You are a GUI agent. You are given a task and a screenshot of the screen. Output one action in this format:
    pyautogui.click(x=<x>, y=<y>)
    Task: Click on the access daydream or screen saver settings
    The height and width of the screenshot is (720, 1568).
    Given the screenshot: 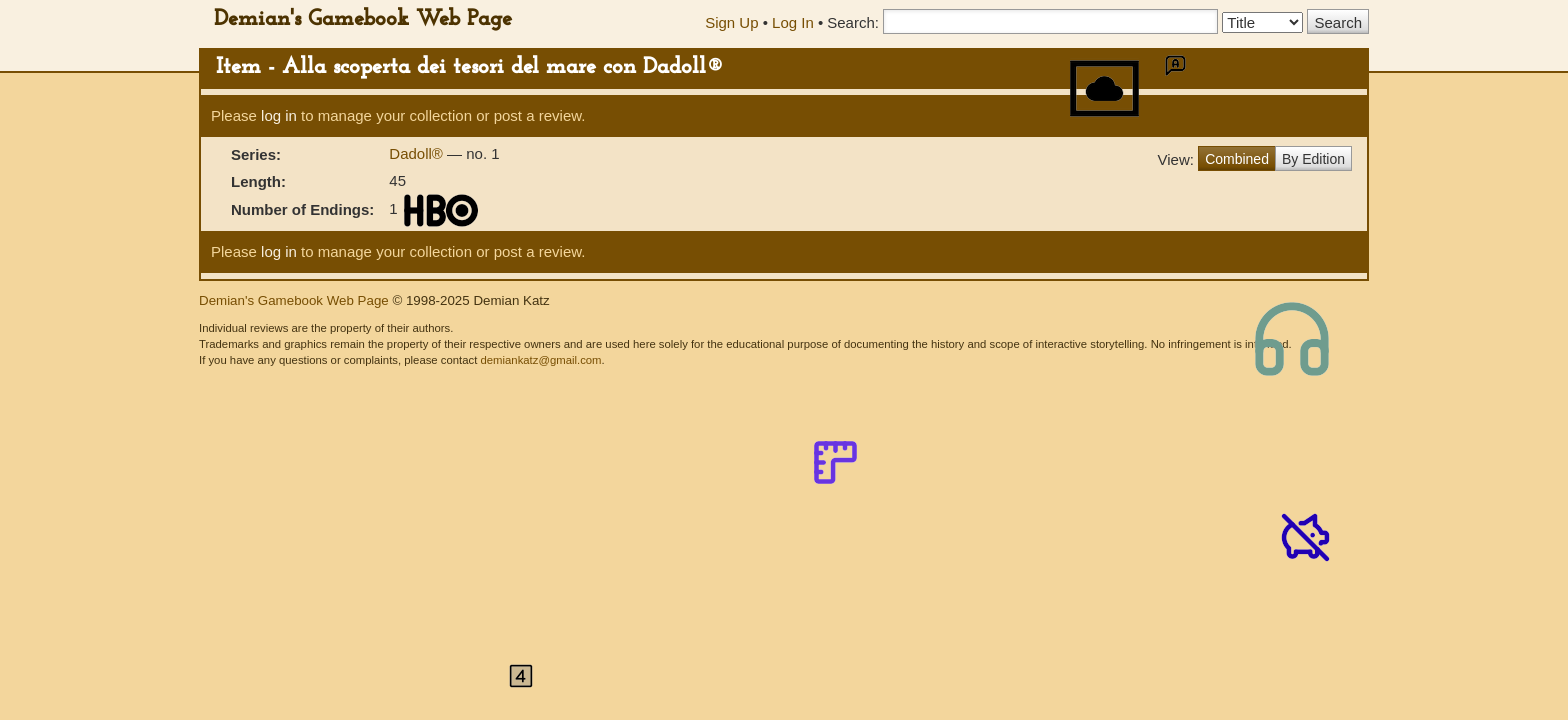 What is the action you would take?
    pyautogui.click(x=1104, y=88)
    